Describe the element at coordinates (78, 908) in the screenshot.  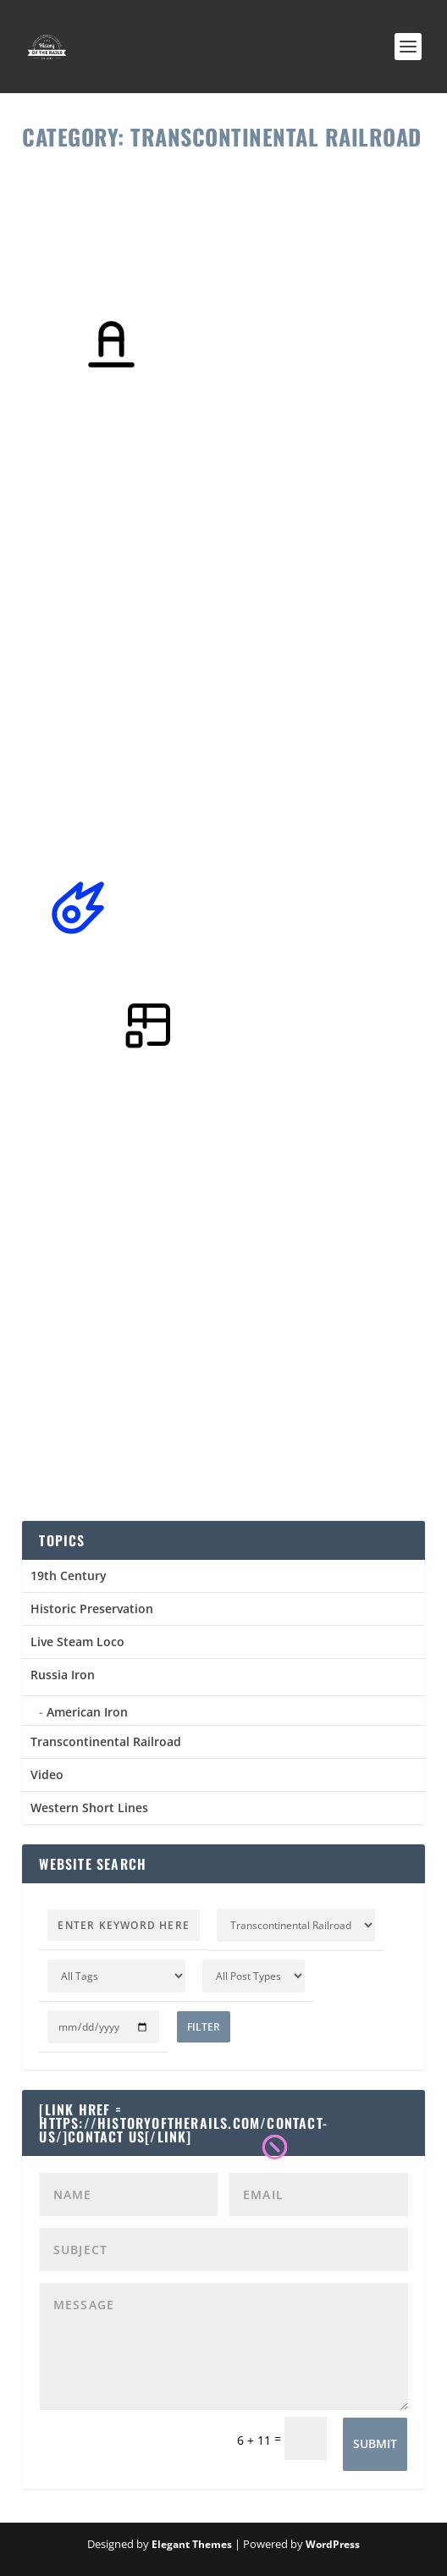
I see `indicates a trending or viral item` at that location.